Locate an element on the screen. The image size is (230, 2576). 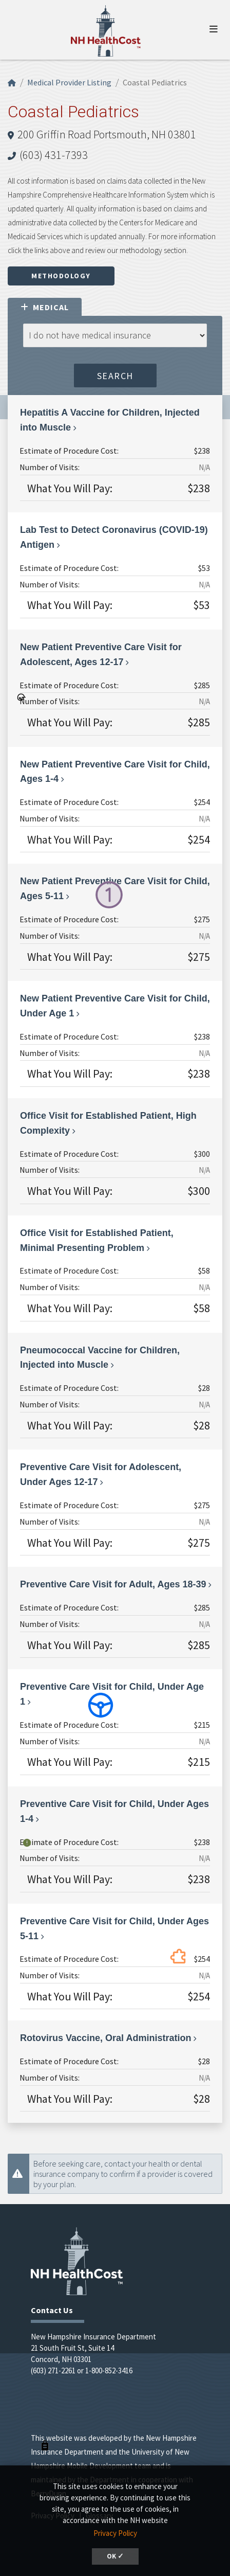
access travel or trip planning features is located at coordinates (45, 2445).